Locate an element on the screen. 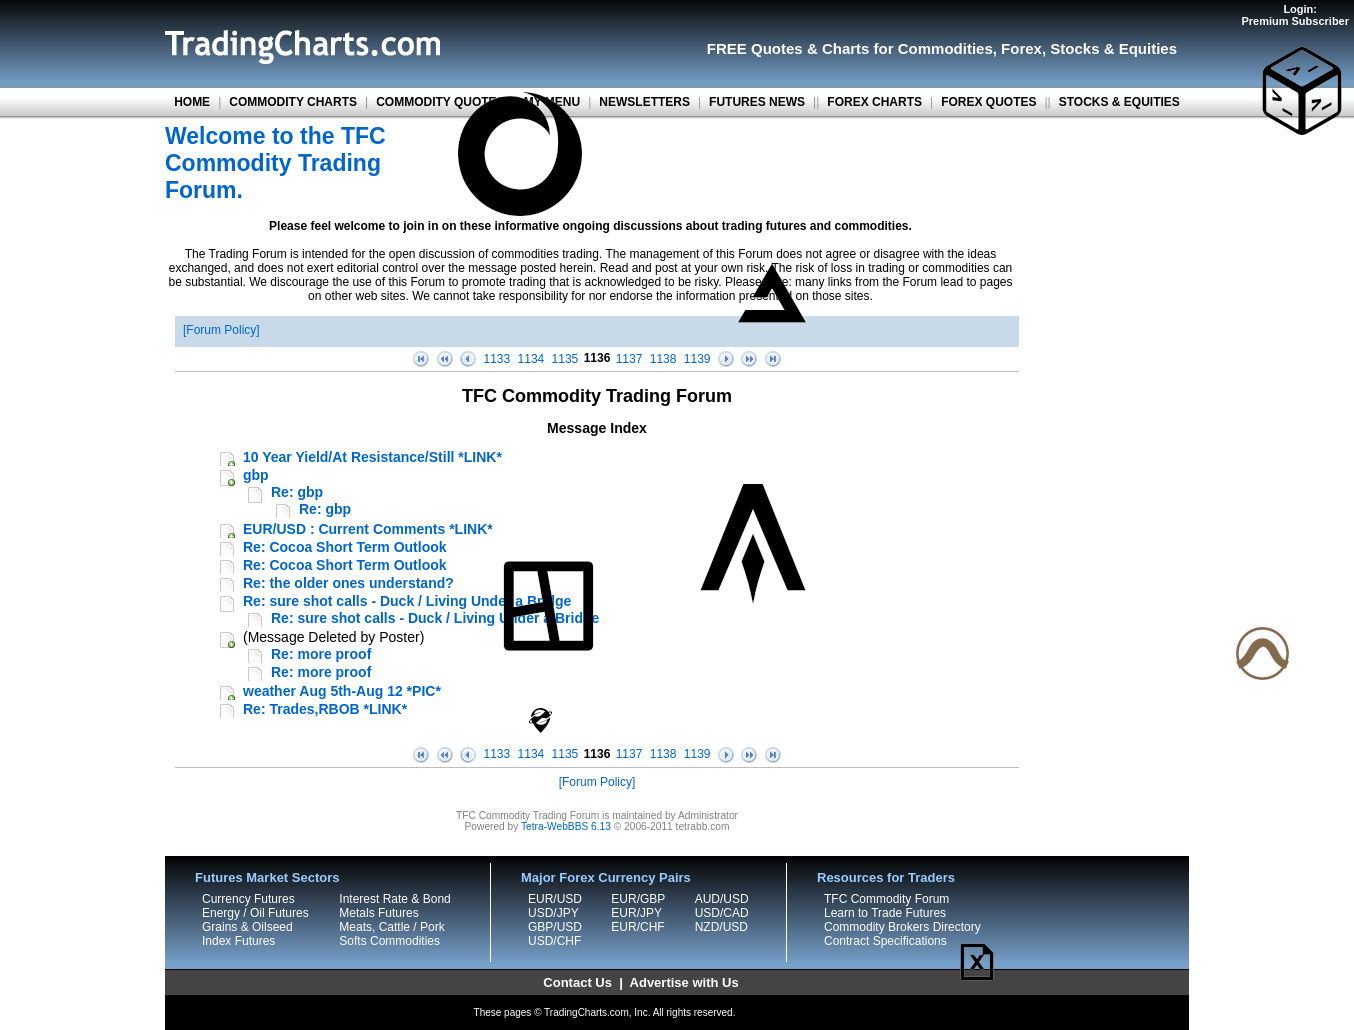  open alacritty terminal emulator is located at coordinates (753, 544).